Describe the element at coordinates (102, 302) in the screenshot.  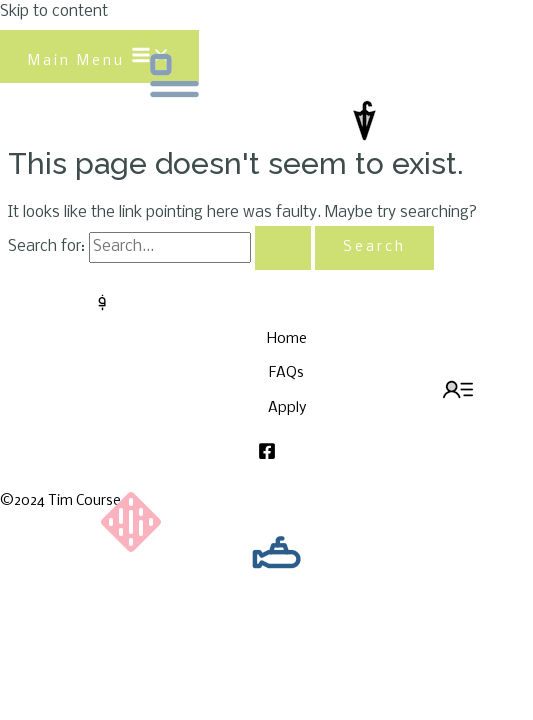
I see `indicates Afghan afghani currency` at that location.